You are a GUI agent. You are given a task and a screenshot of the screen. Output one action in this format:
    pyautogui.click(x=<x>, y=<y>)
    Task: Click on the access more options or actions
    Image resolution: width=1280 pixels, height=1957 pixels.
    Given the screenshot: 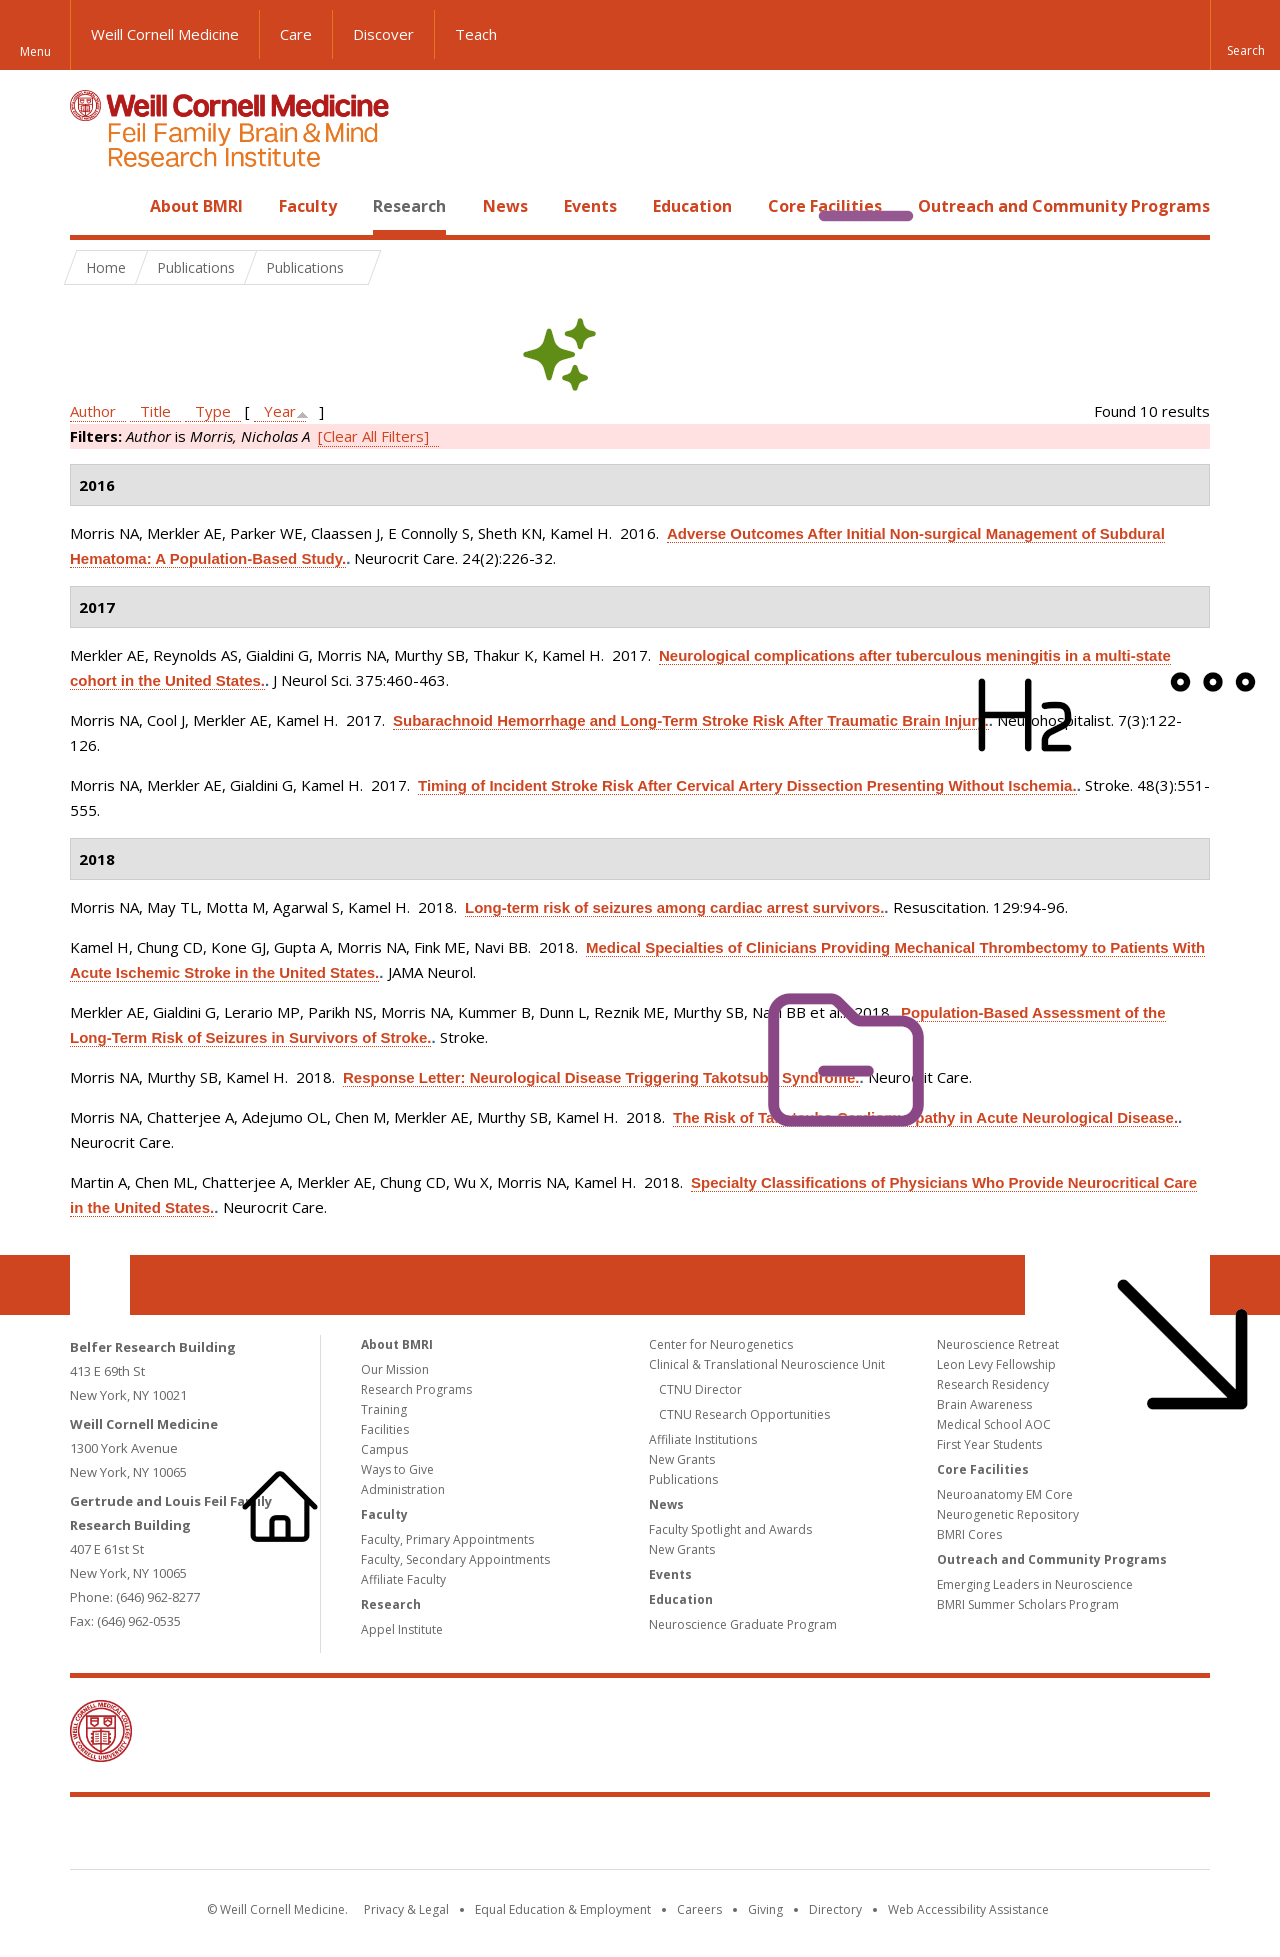 What is the action you would take?
    pyautogui.click(x=1213, y=682)
    